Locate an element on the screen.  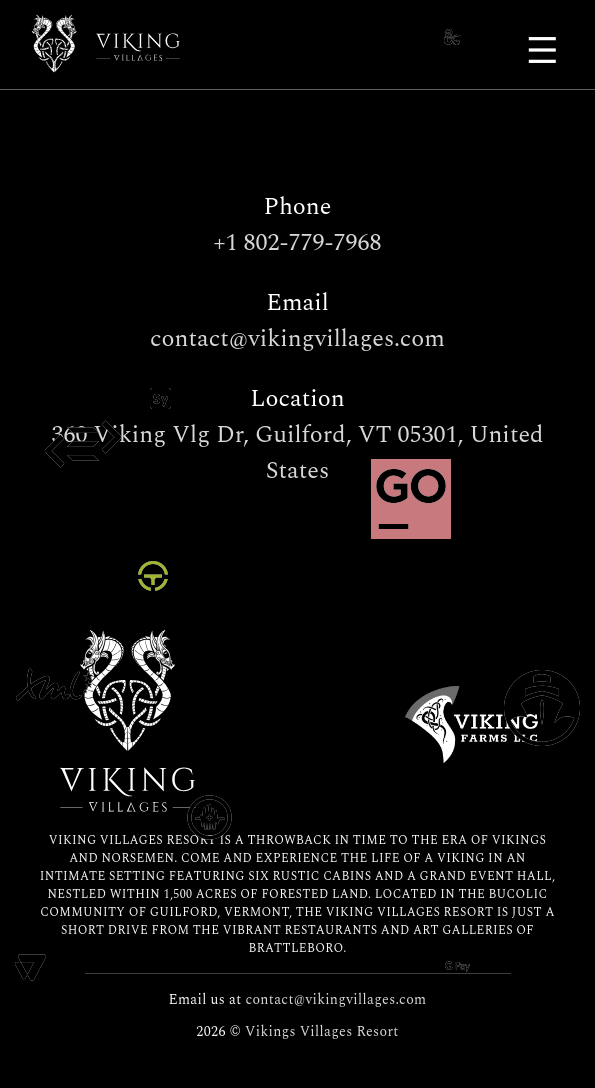
pay with google pay is located at coordinates (457, 966).